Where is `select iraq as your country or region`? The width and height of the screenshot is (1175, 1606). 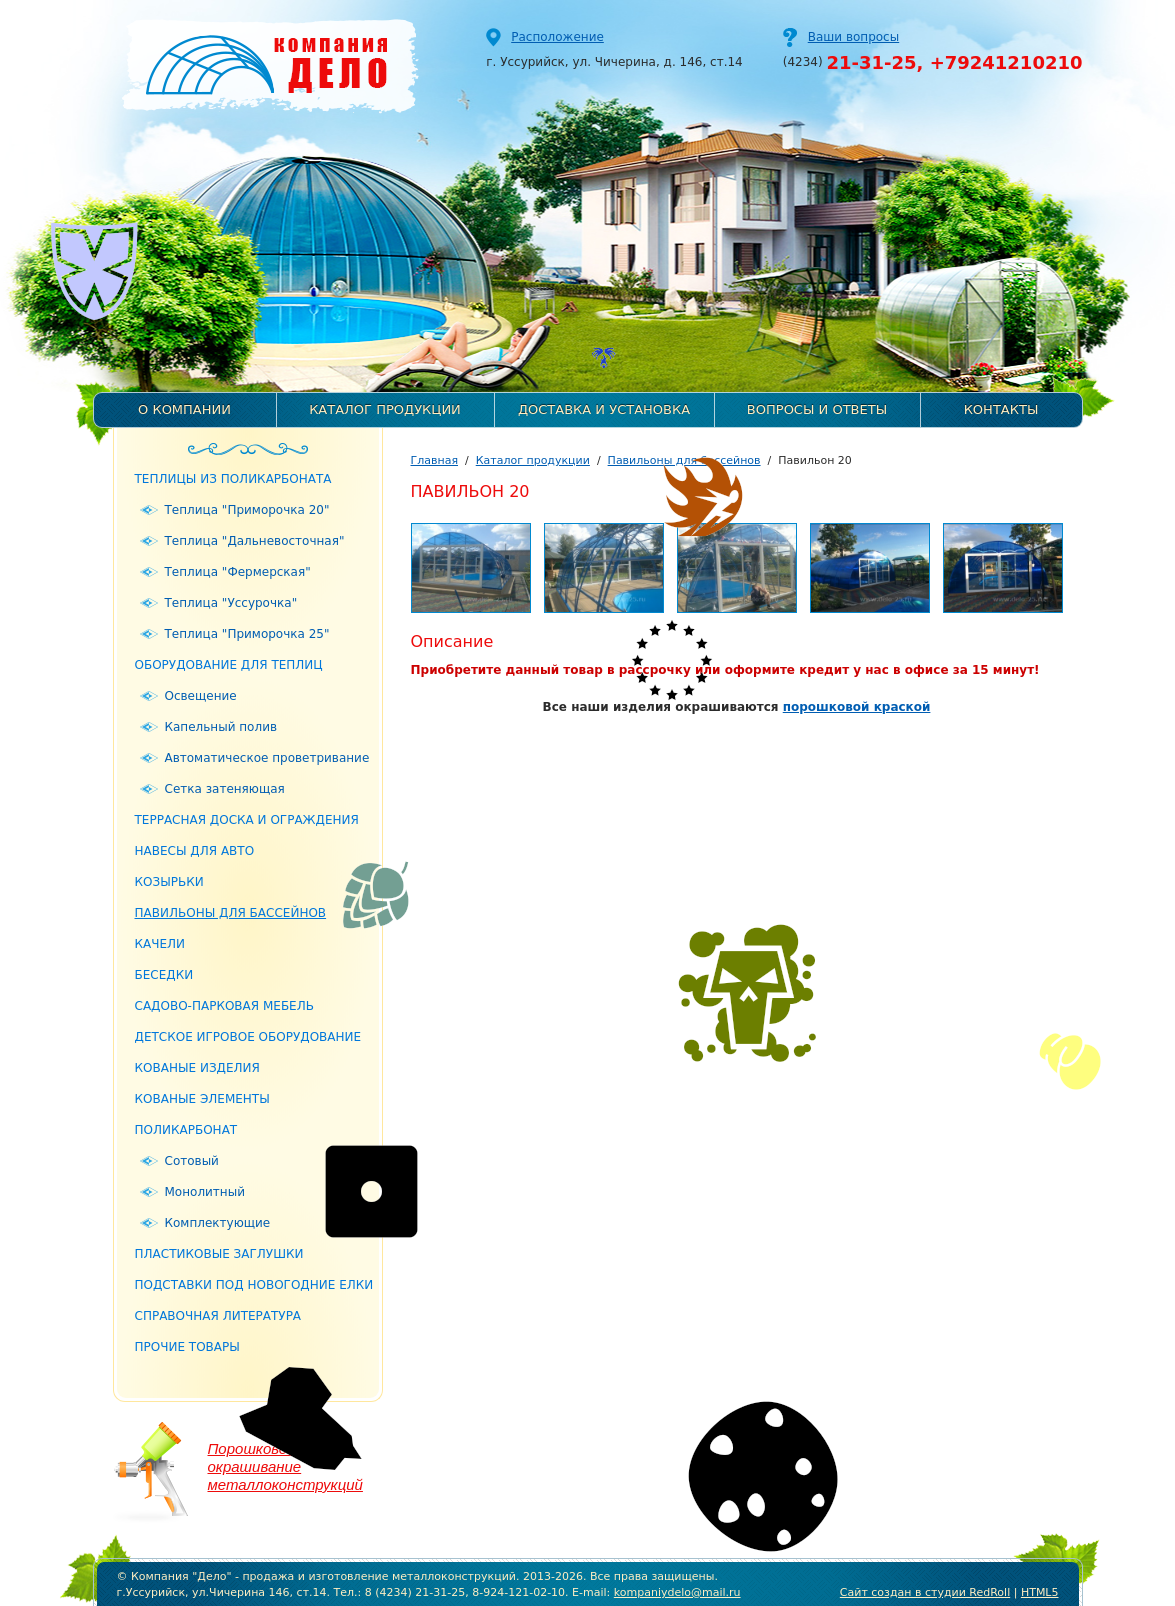
select iraq as your country or region is located at coordinates (300, 1418).